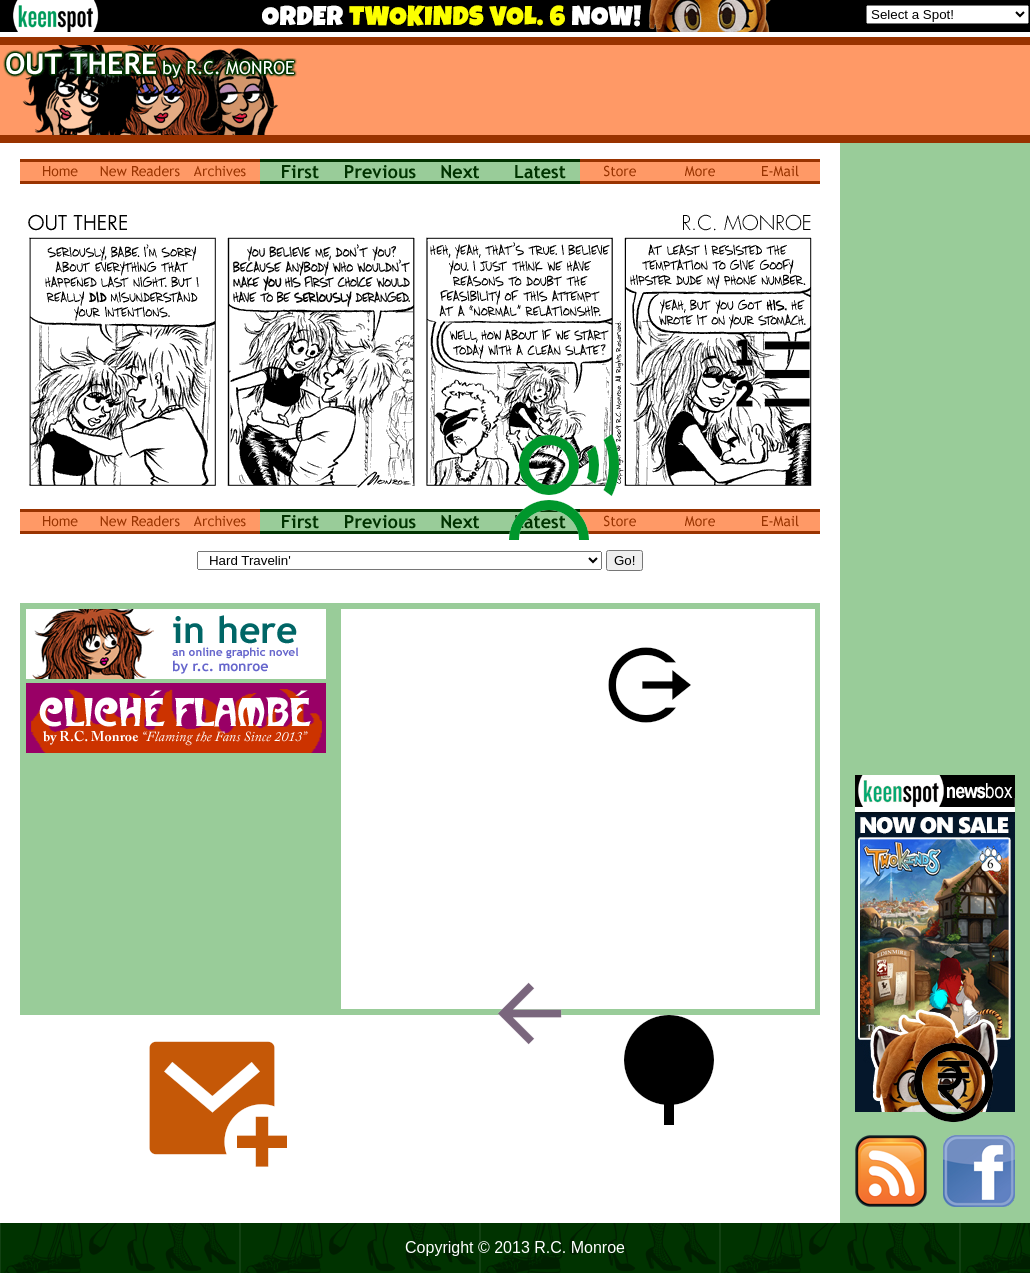  Describe the element at coordinates (669, 1065) in the screenshot. I see `mark a location on the map` at that location.